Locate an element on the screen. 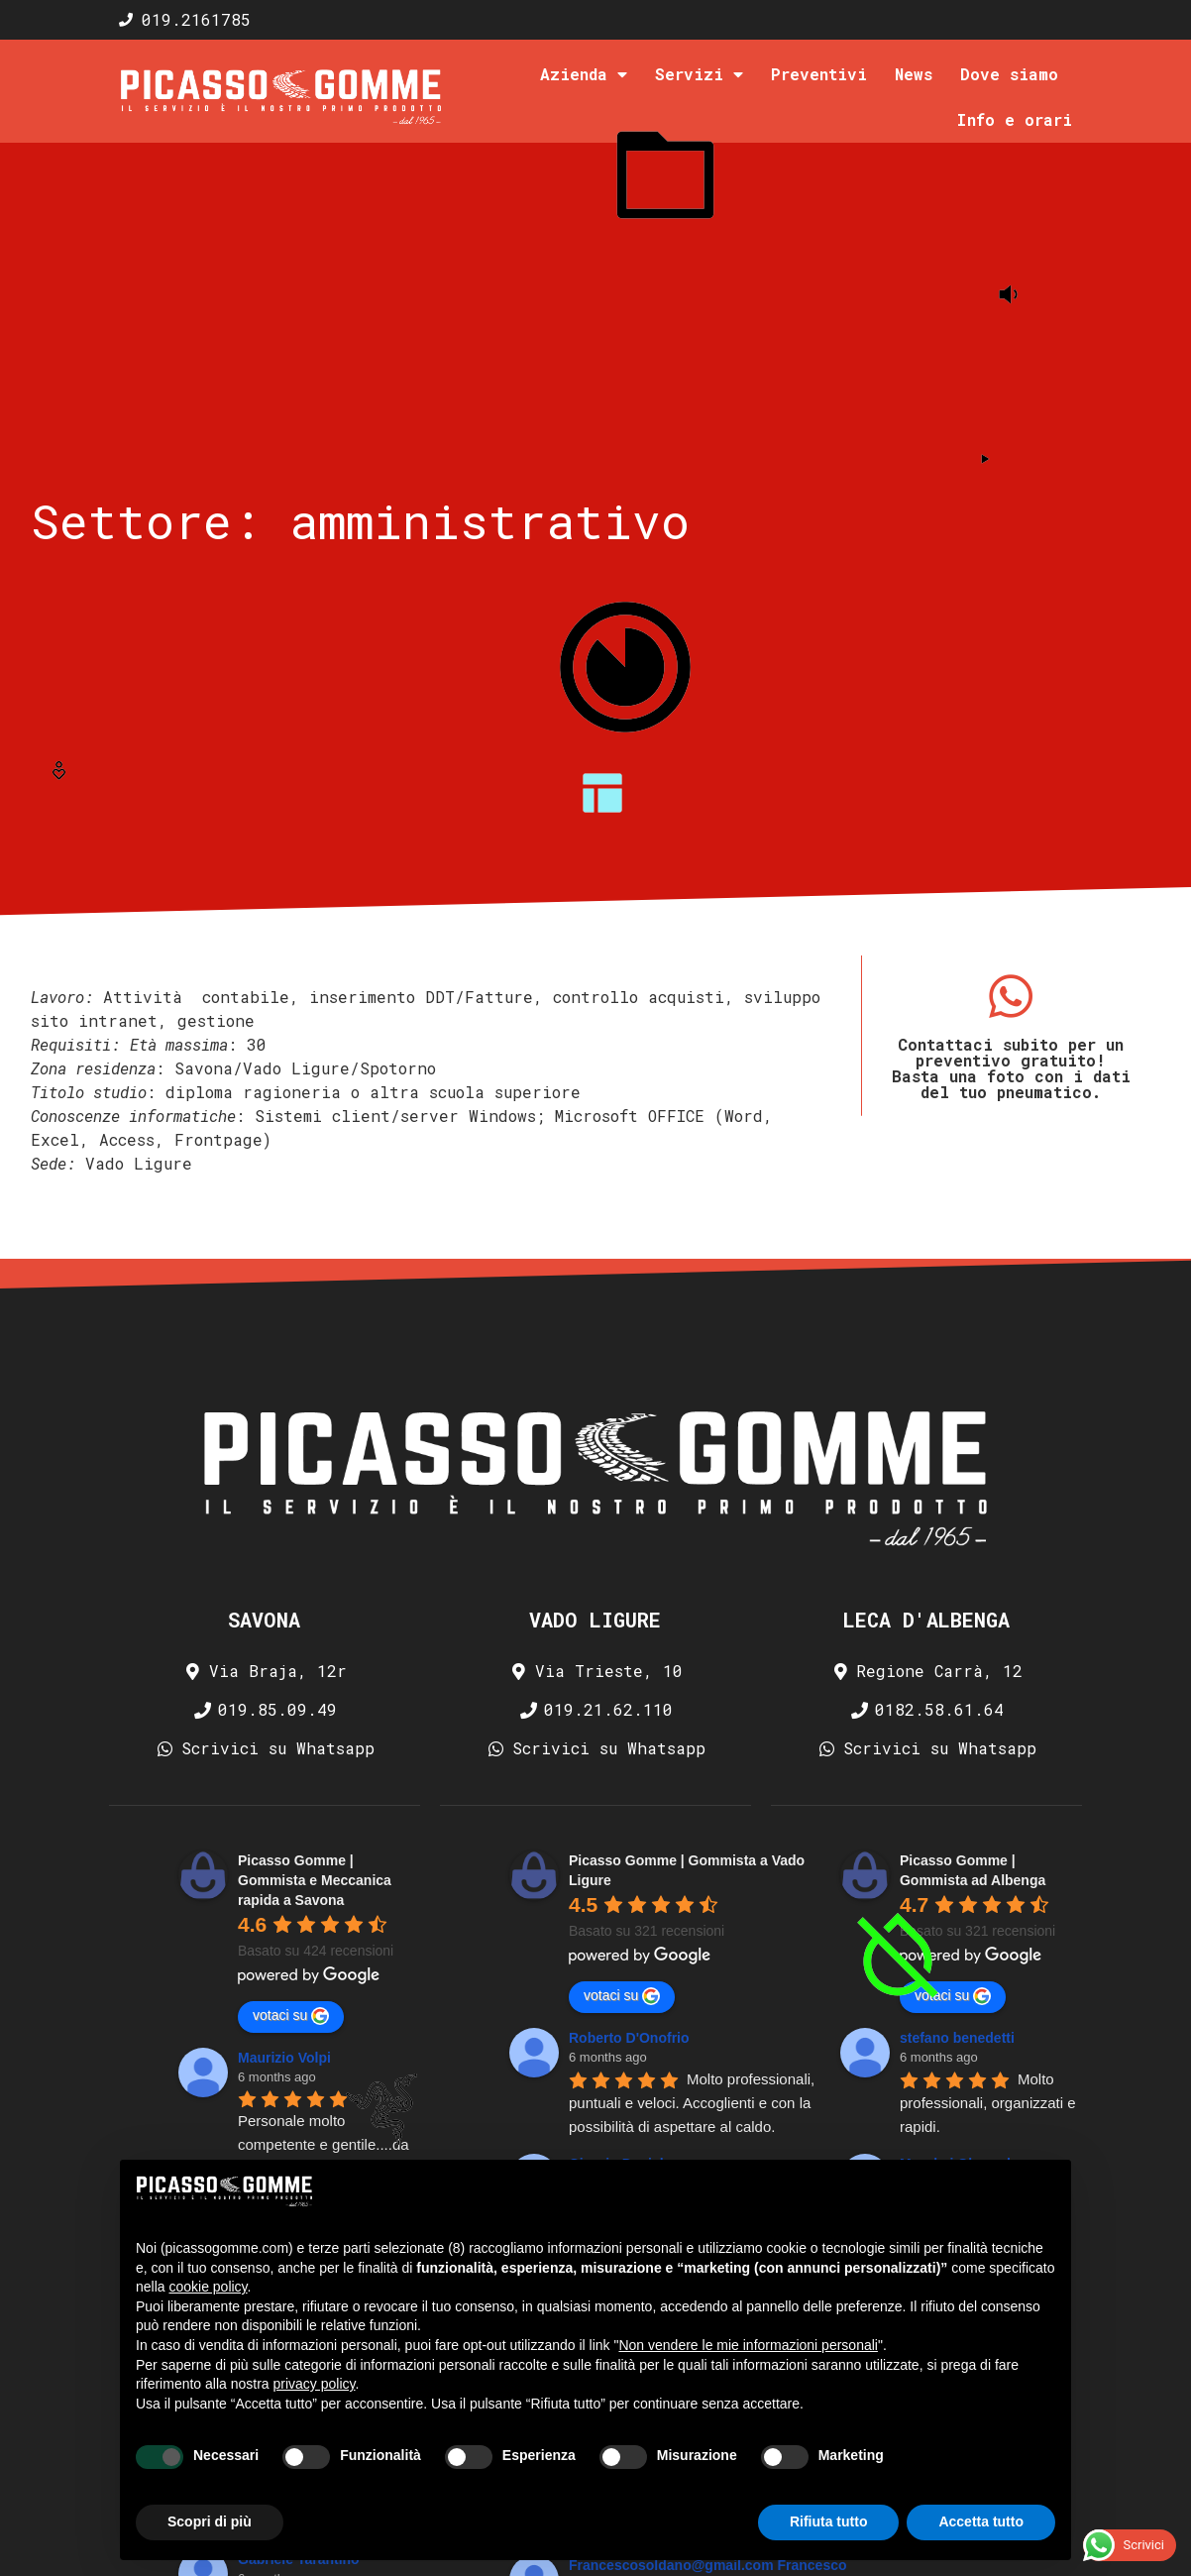 The height and width of the screenshot is (2576, 1191). indicates task progress at approximately 70% complete is located at coordinates (625, 667).